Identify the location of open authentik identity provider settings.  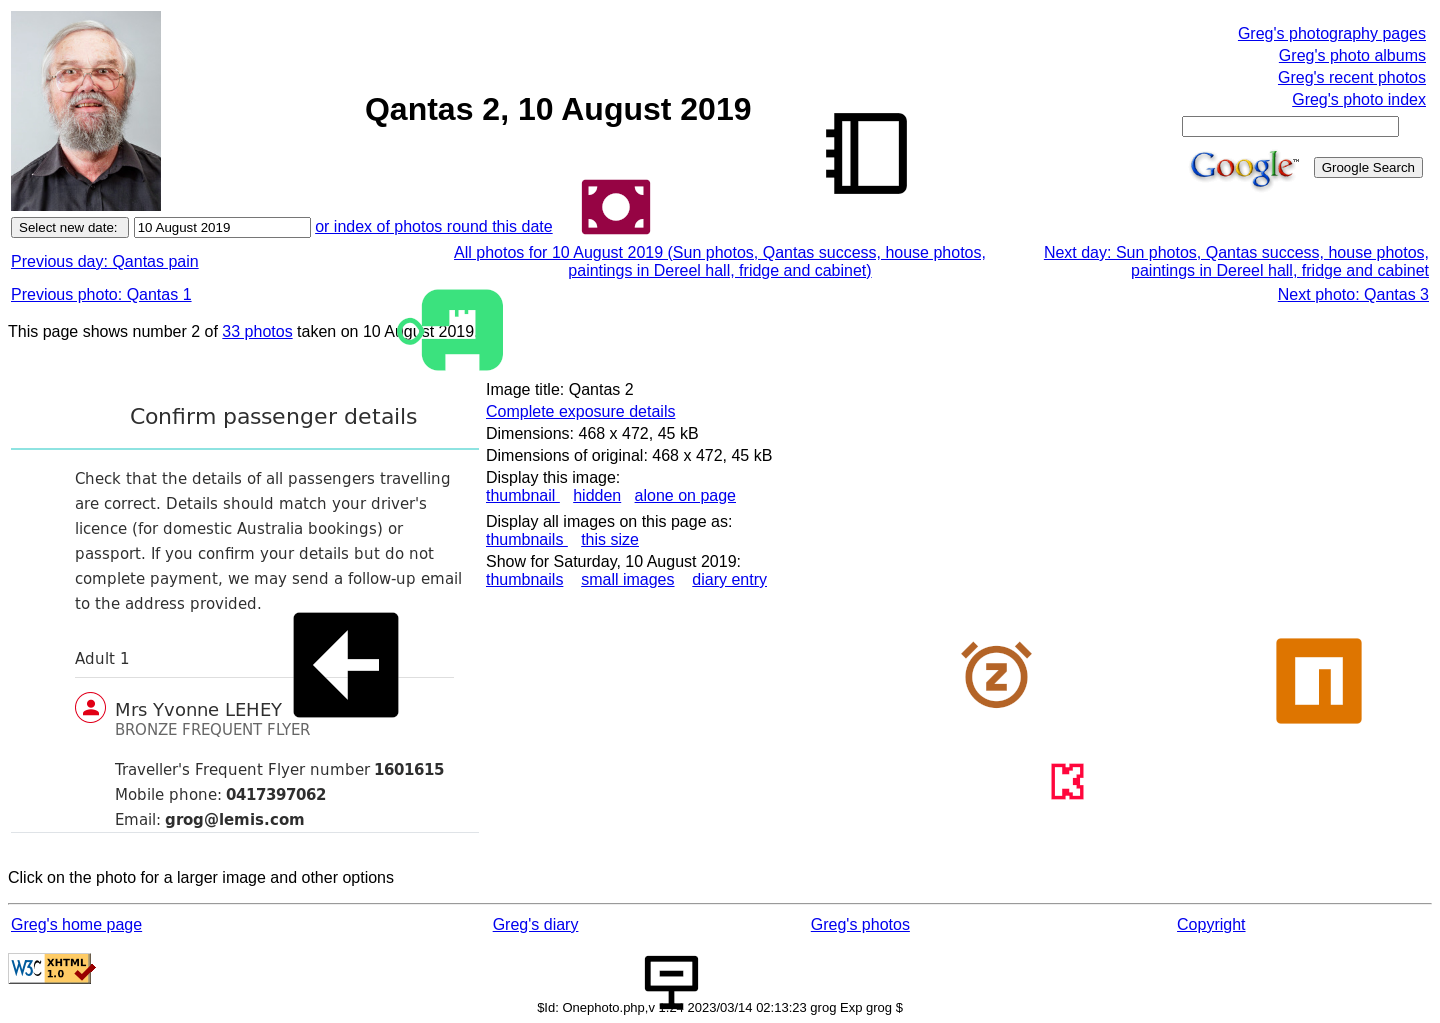
(450, 330).